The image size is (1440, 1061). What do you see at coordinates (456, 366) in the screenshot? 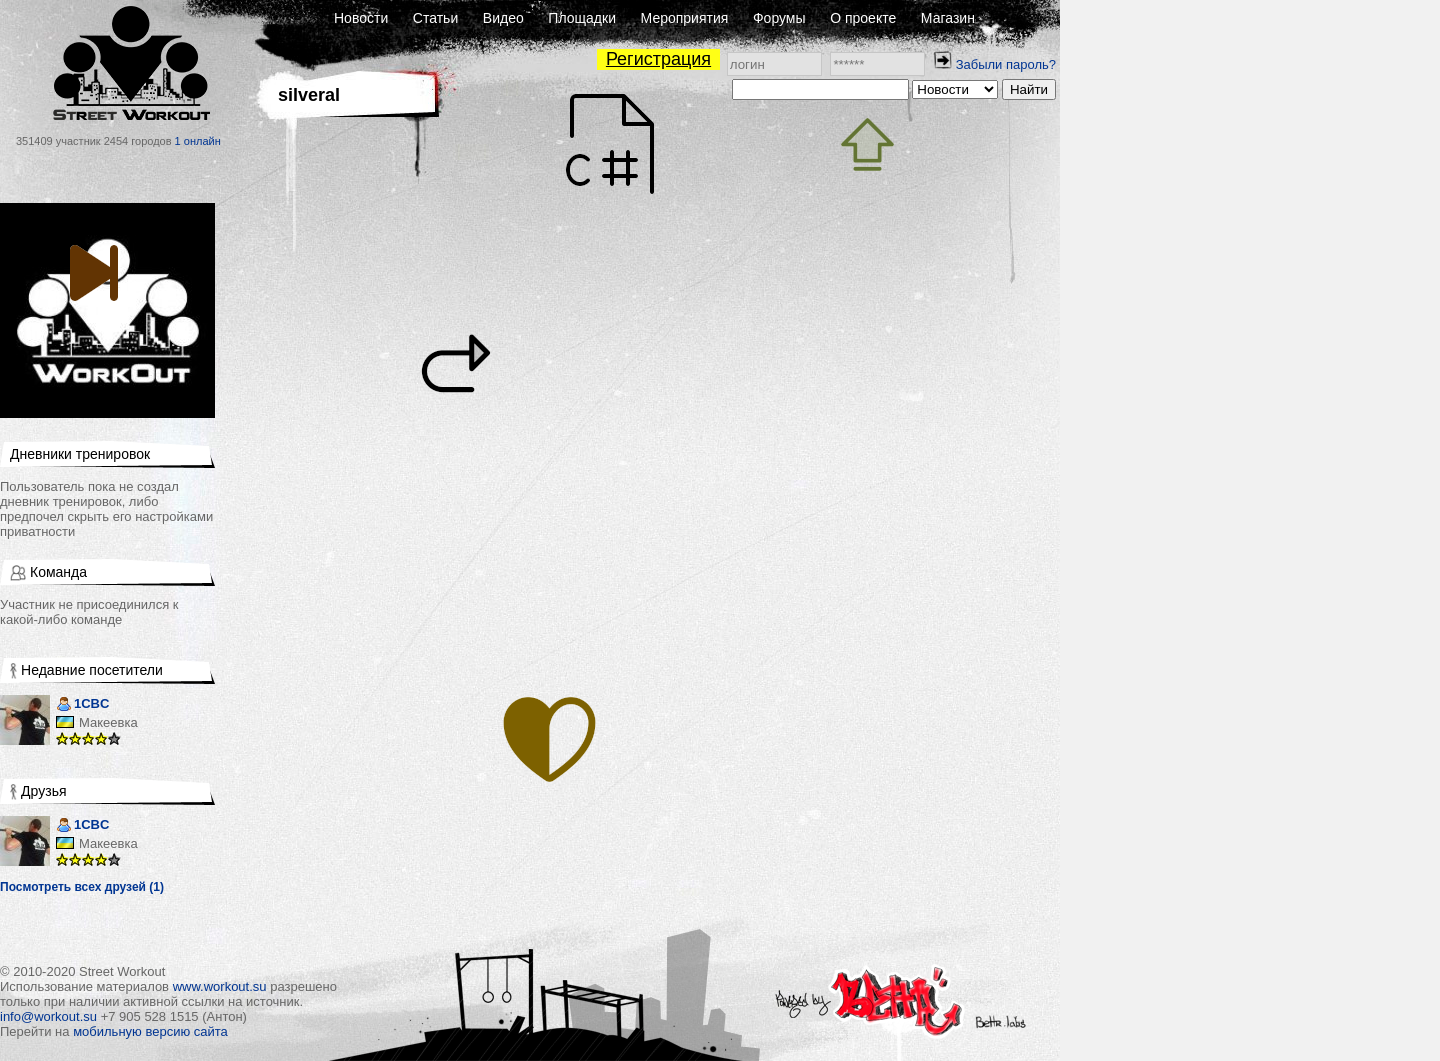
I see `redo last action` at bounding box center [456, 366].